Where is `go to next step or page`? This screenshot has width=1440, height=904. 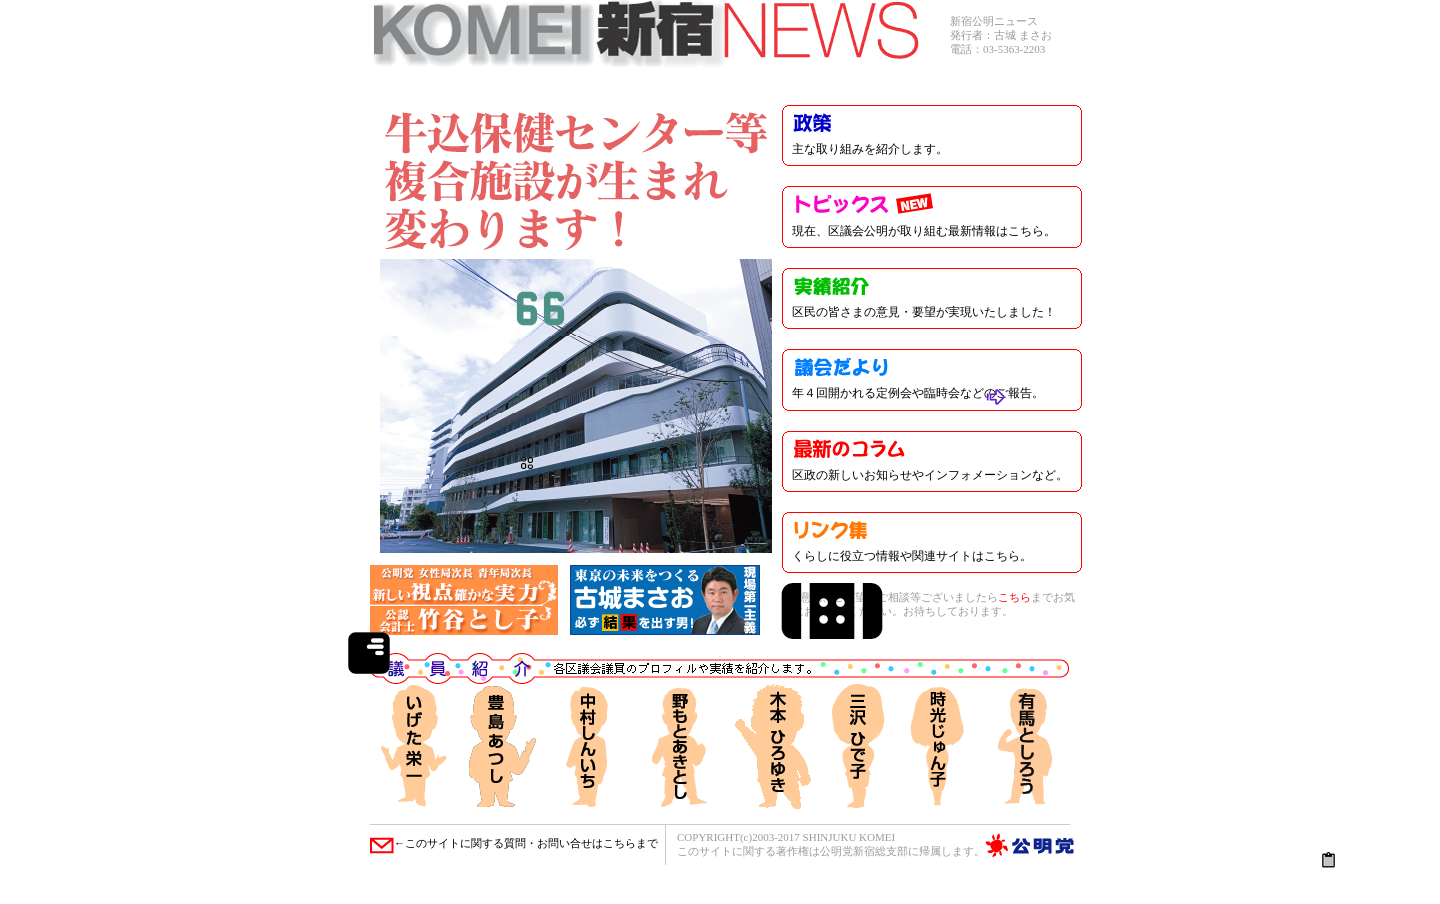
go to next step or page is located at coordinates (996, 397).